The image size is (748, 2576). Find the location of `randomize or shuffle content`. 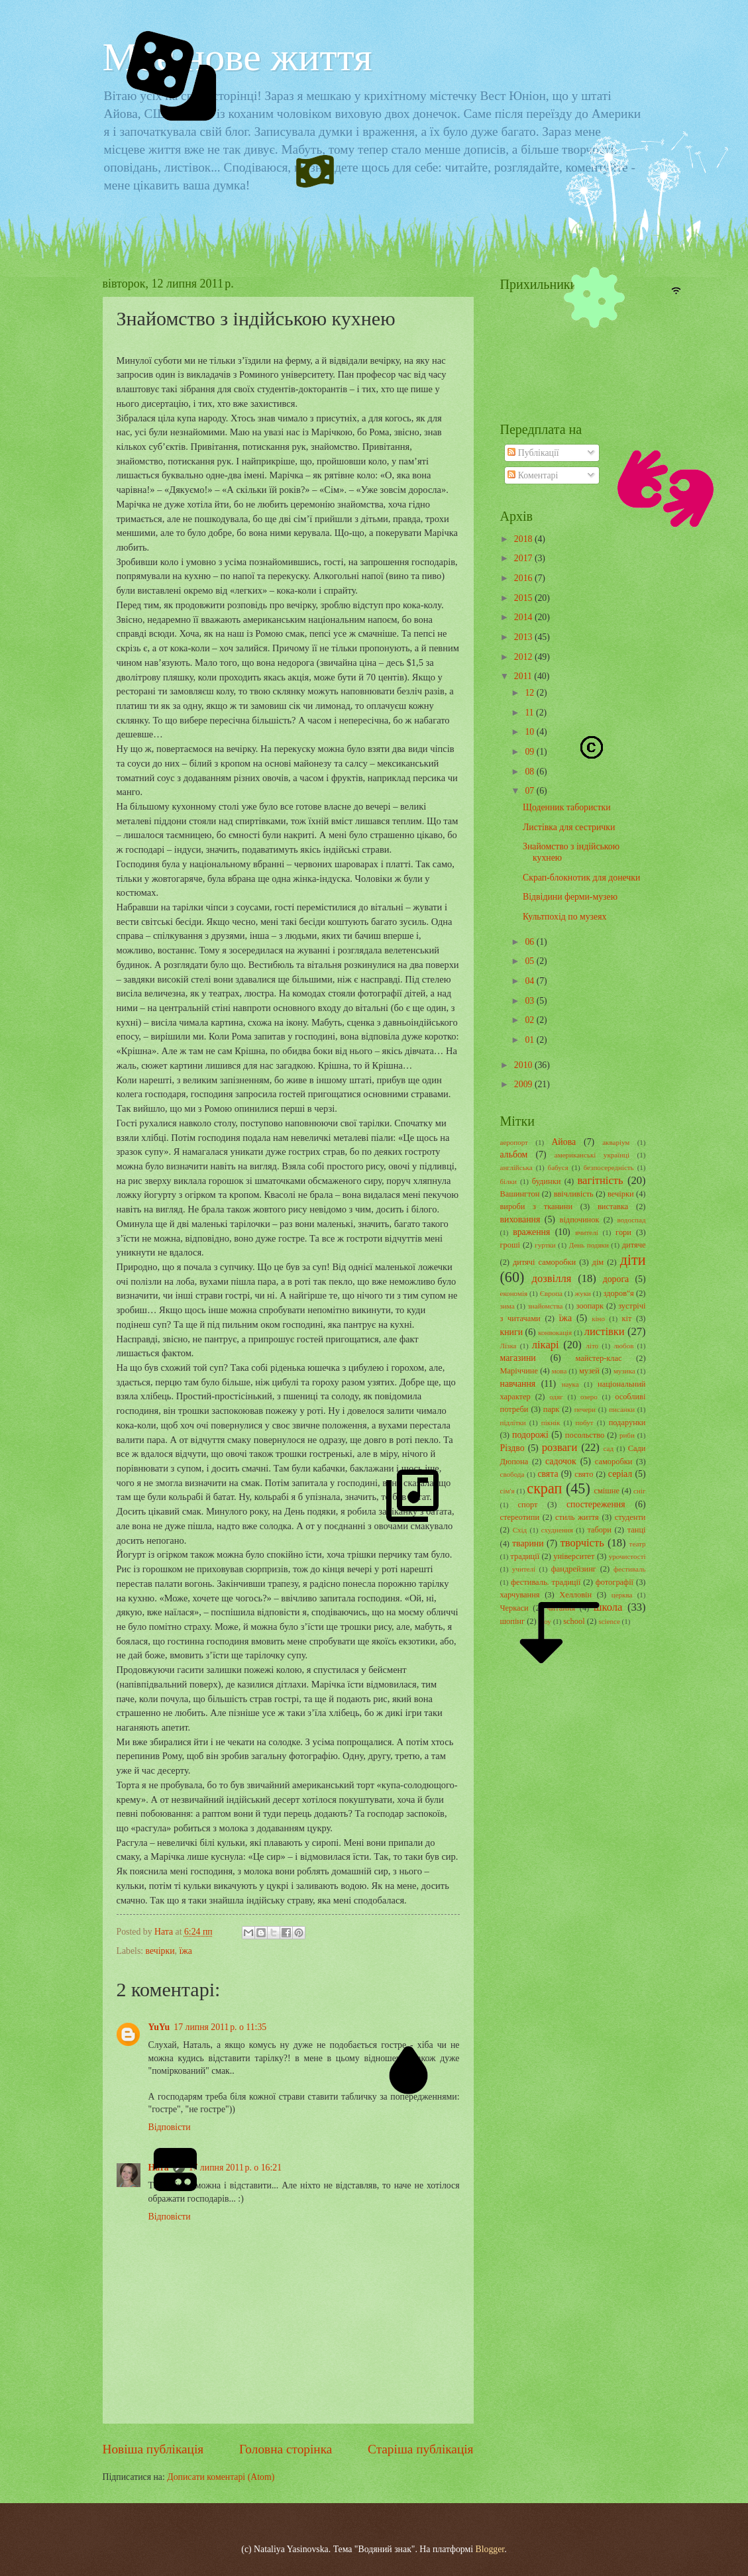

randomize or shuffle content is located at coordinates (171, 76).